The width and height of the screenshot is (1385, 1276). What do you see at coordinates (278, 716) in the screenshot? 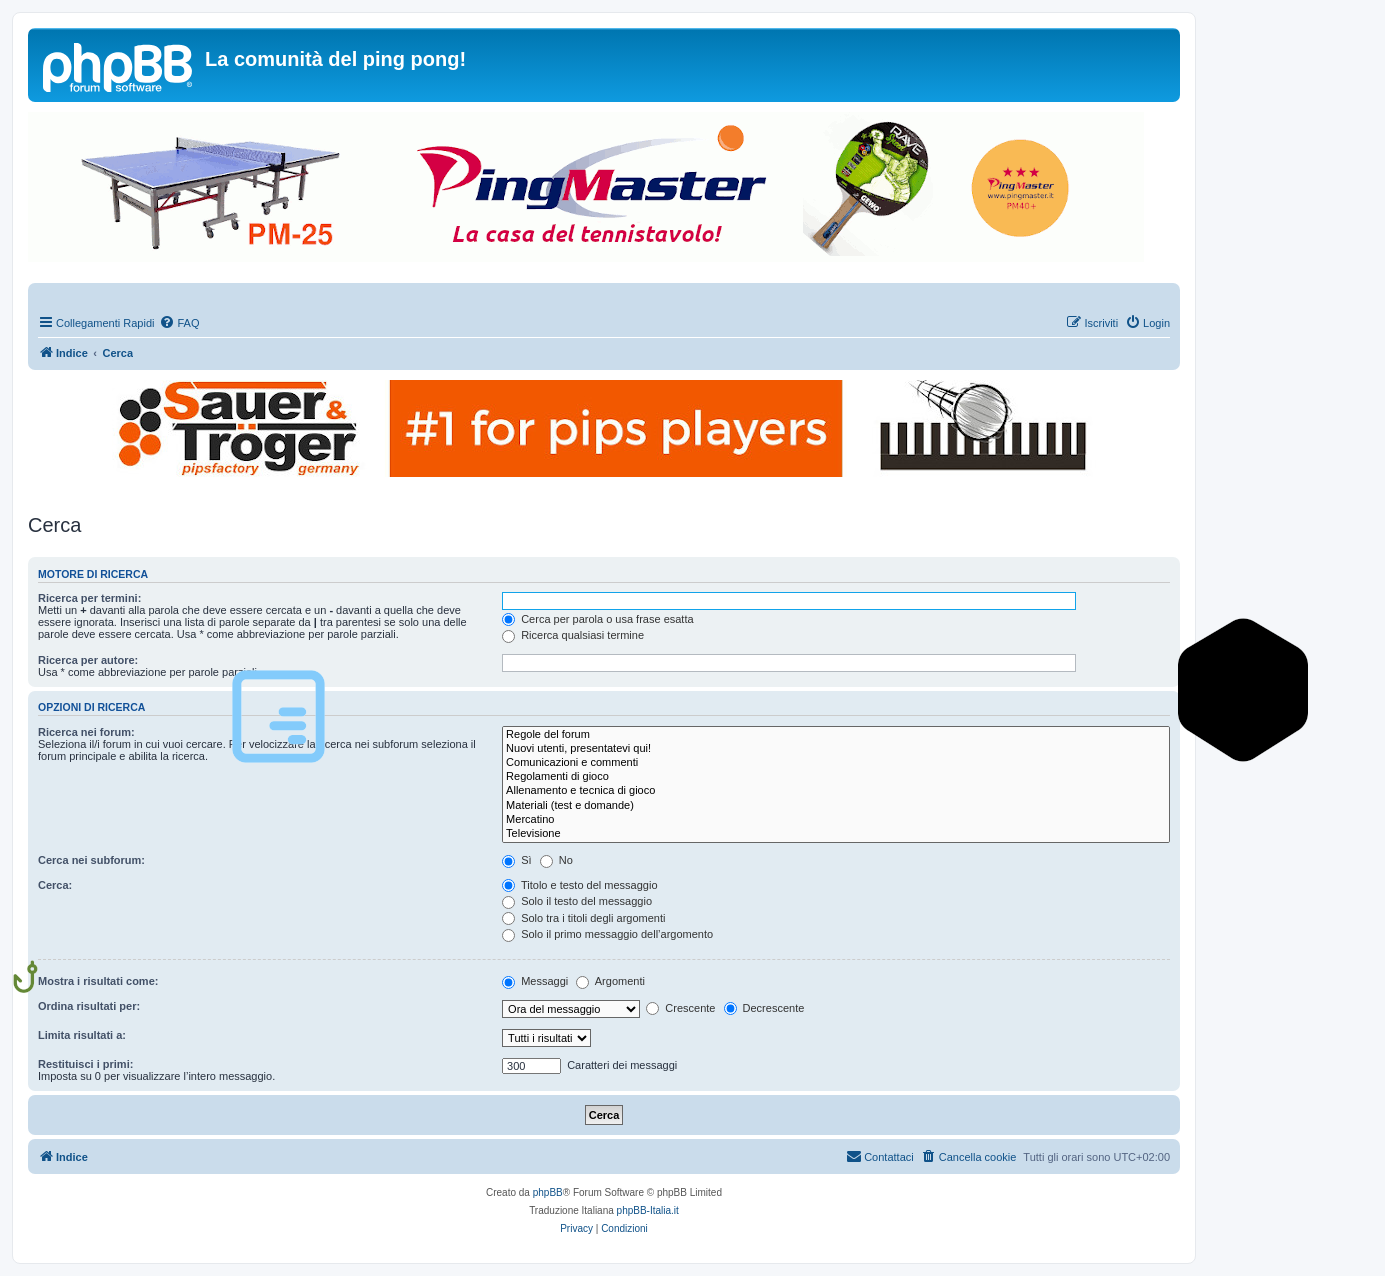
I see `align content to bottom-right of container` at bounding box center [278, 716].